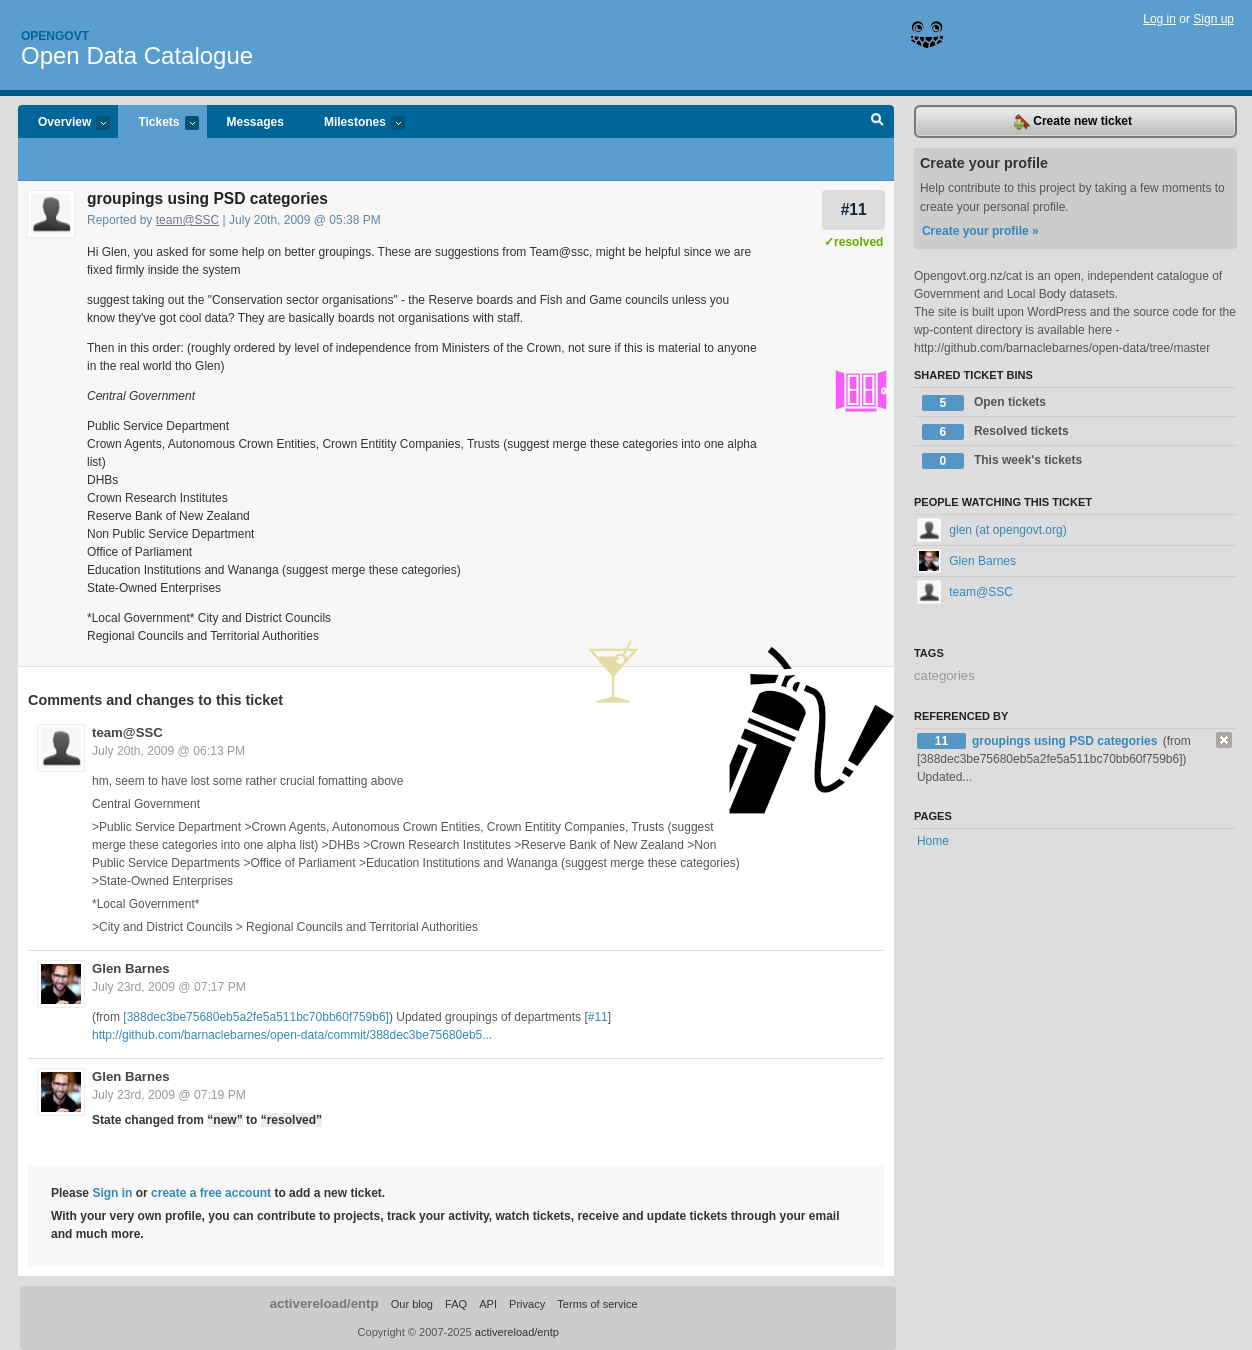 The height and width of the screenshot is (1350, 1252). I want to click on open a new window or panel, so click(861, 391).